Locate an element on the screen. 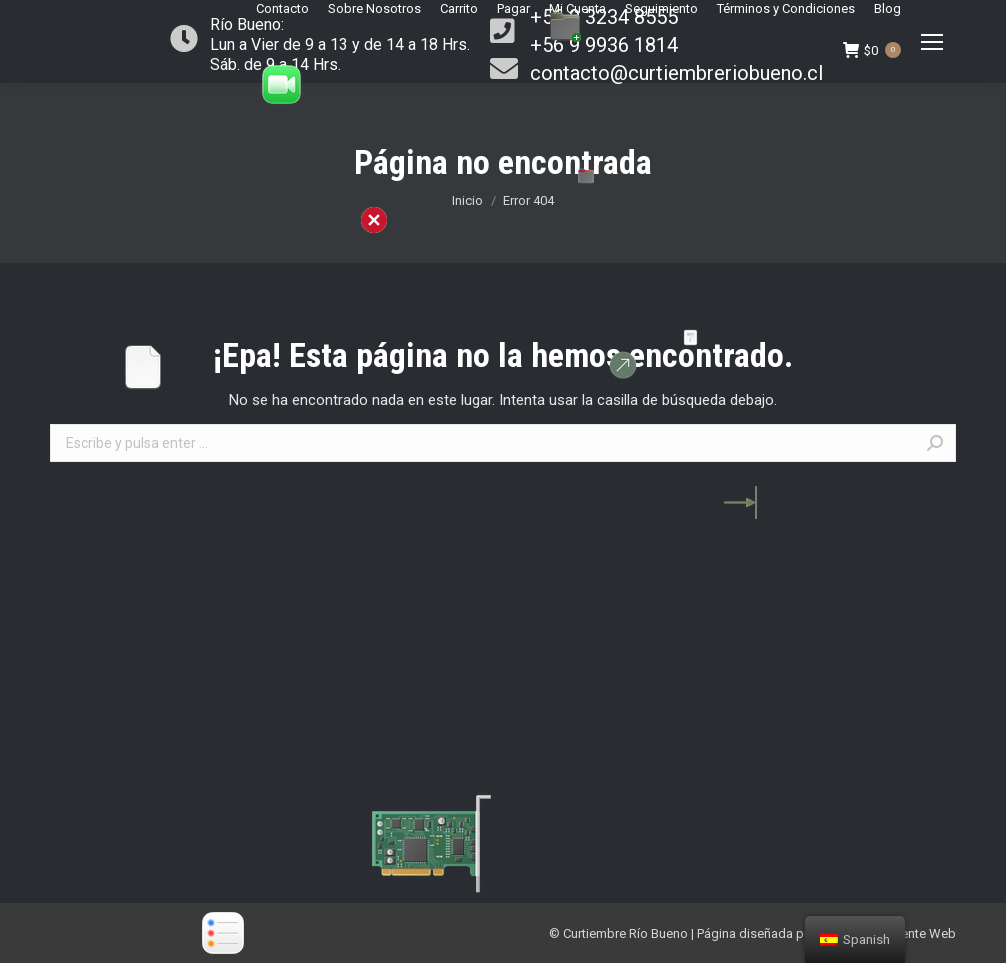  go to the last item in a list or sequence is located at coordinates (740, 502).